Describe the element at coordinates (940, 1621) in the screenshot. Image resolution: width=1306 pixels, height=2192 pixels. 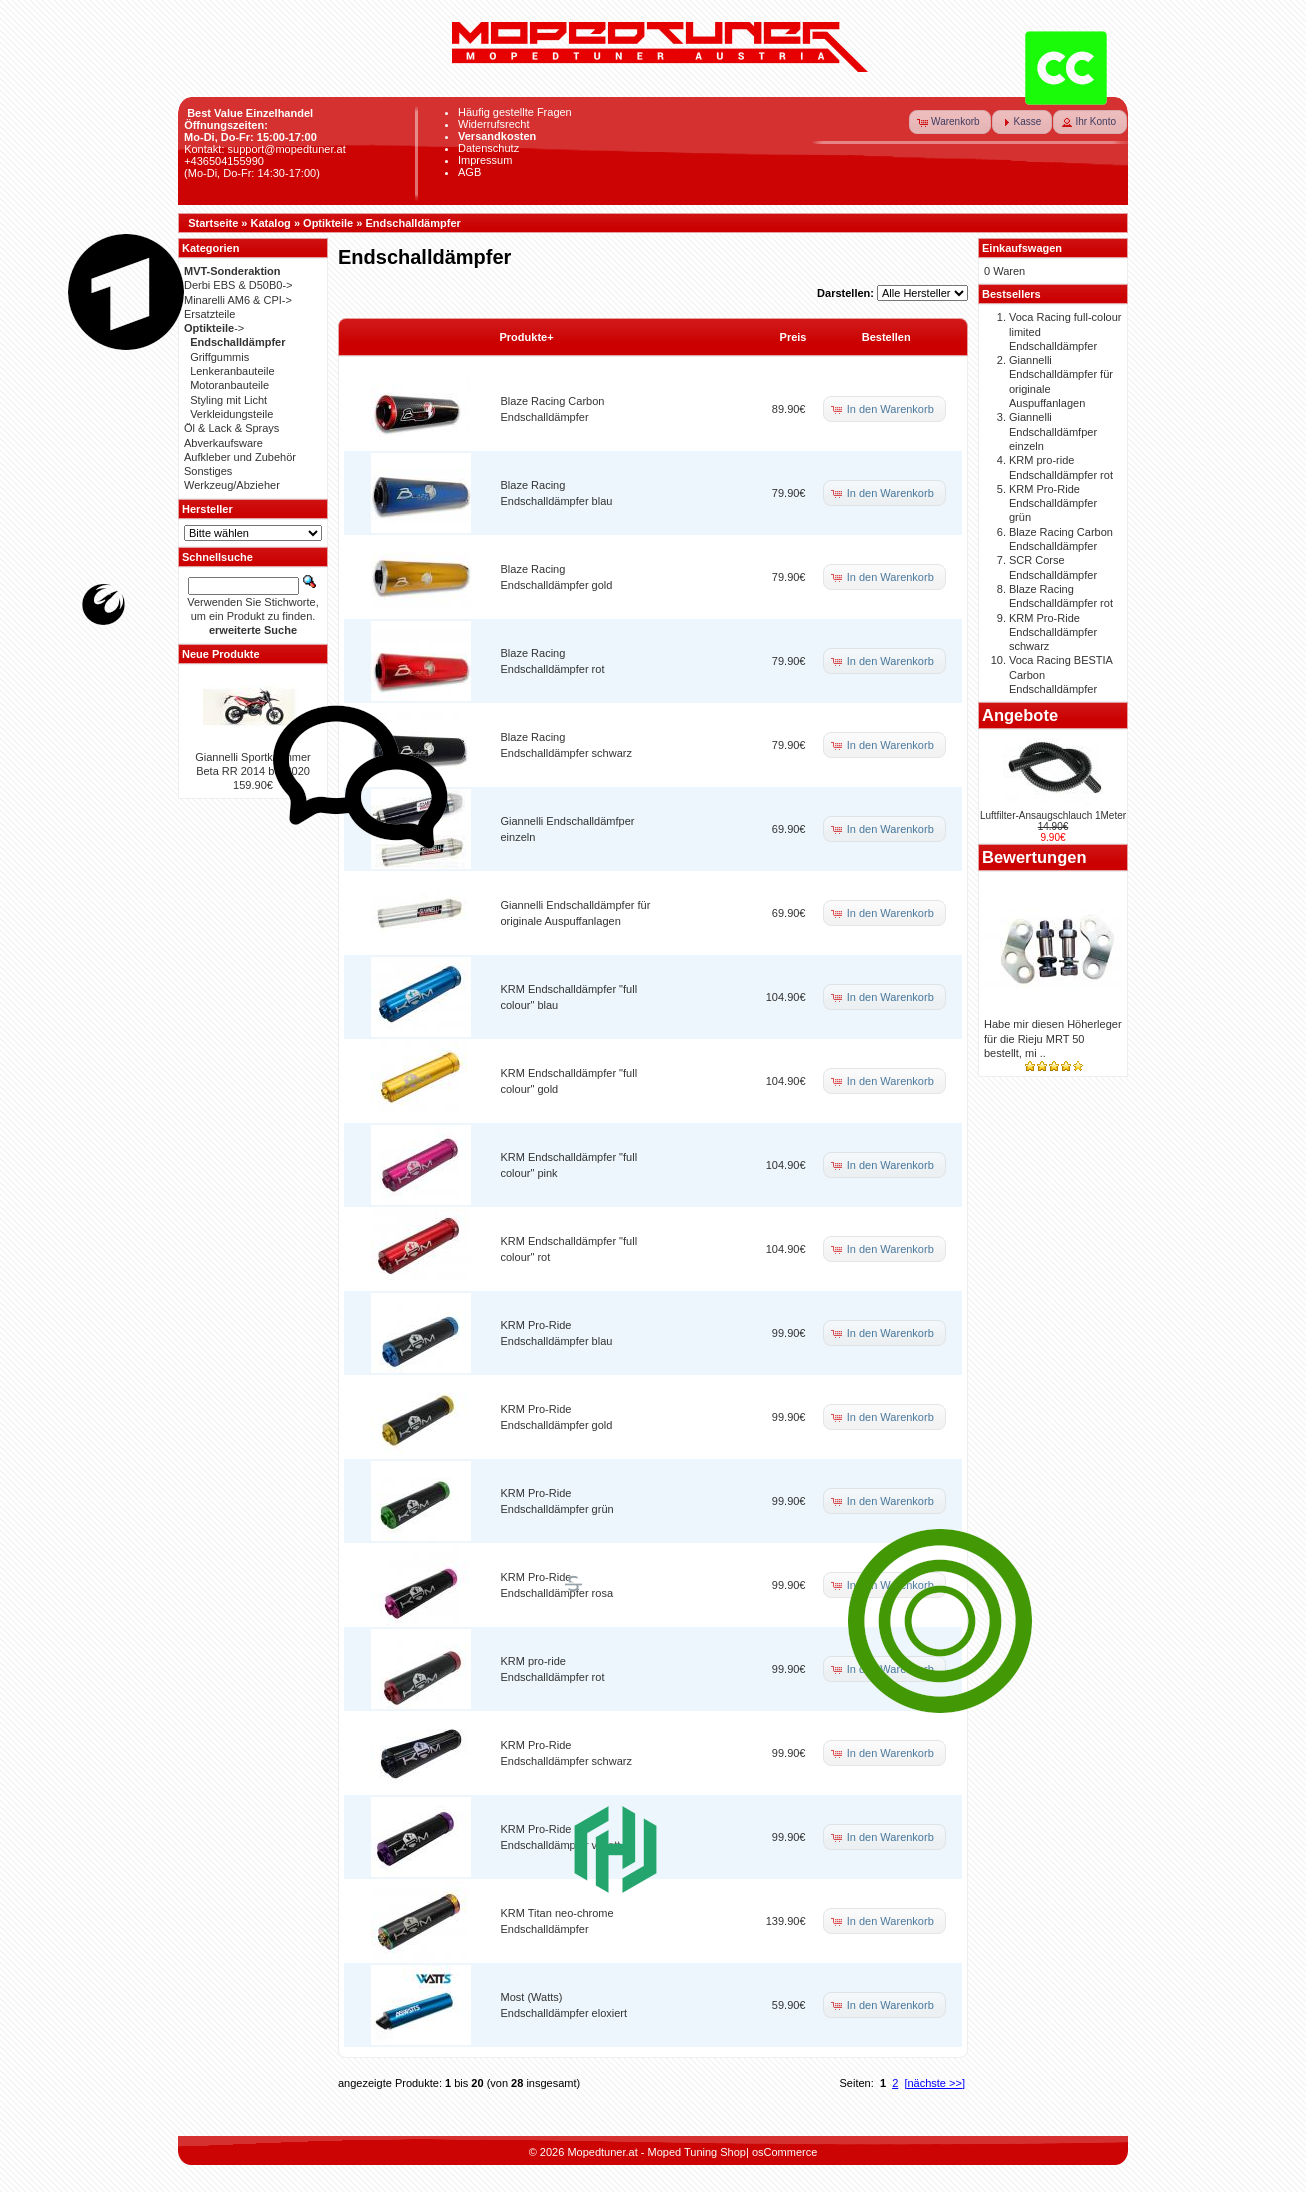
I see `open zen browser` at that location.